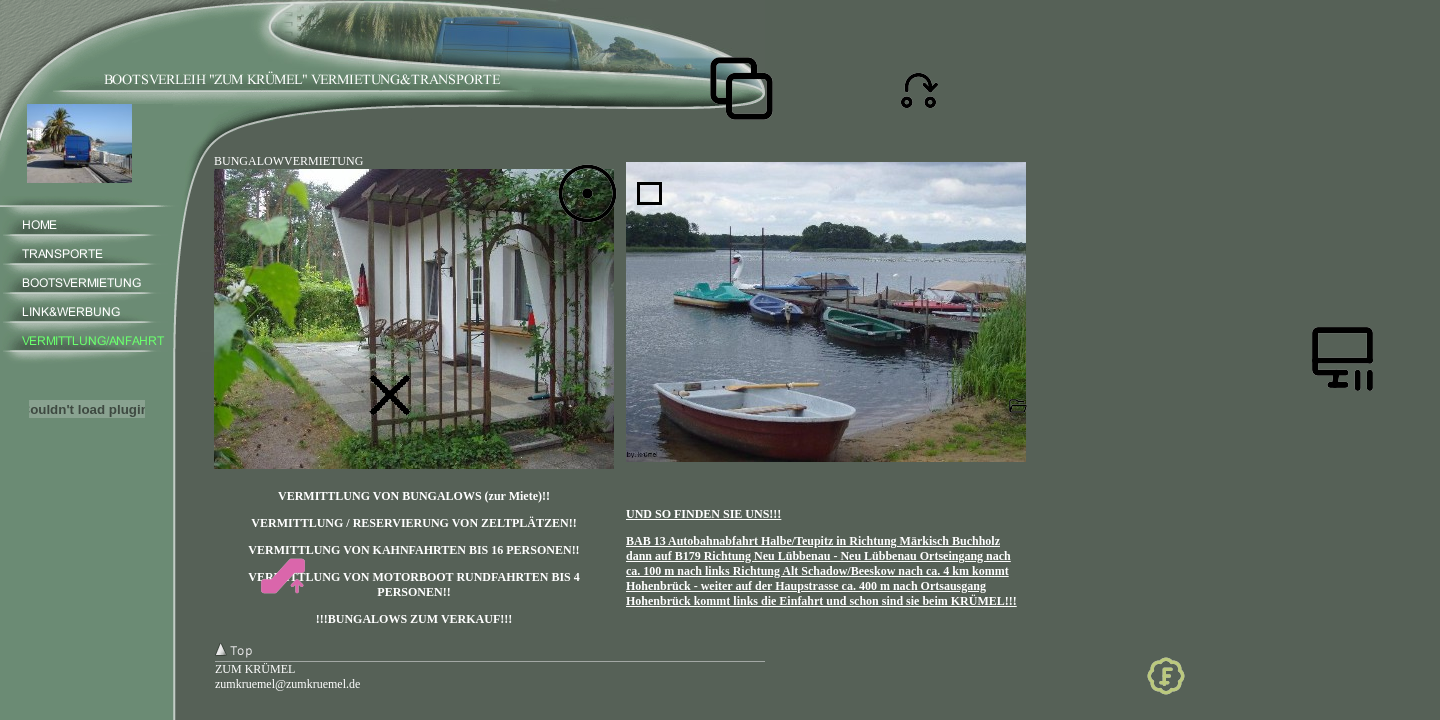  Describe the element at coordinates (390, 395) in the screenshot. I see `close a dialog or modal` at that location.